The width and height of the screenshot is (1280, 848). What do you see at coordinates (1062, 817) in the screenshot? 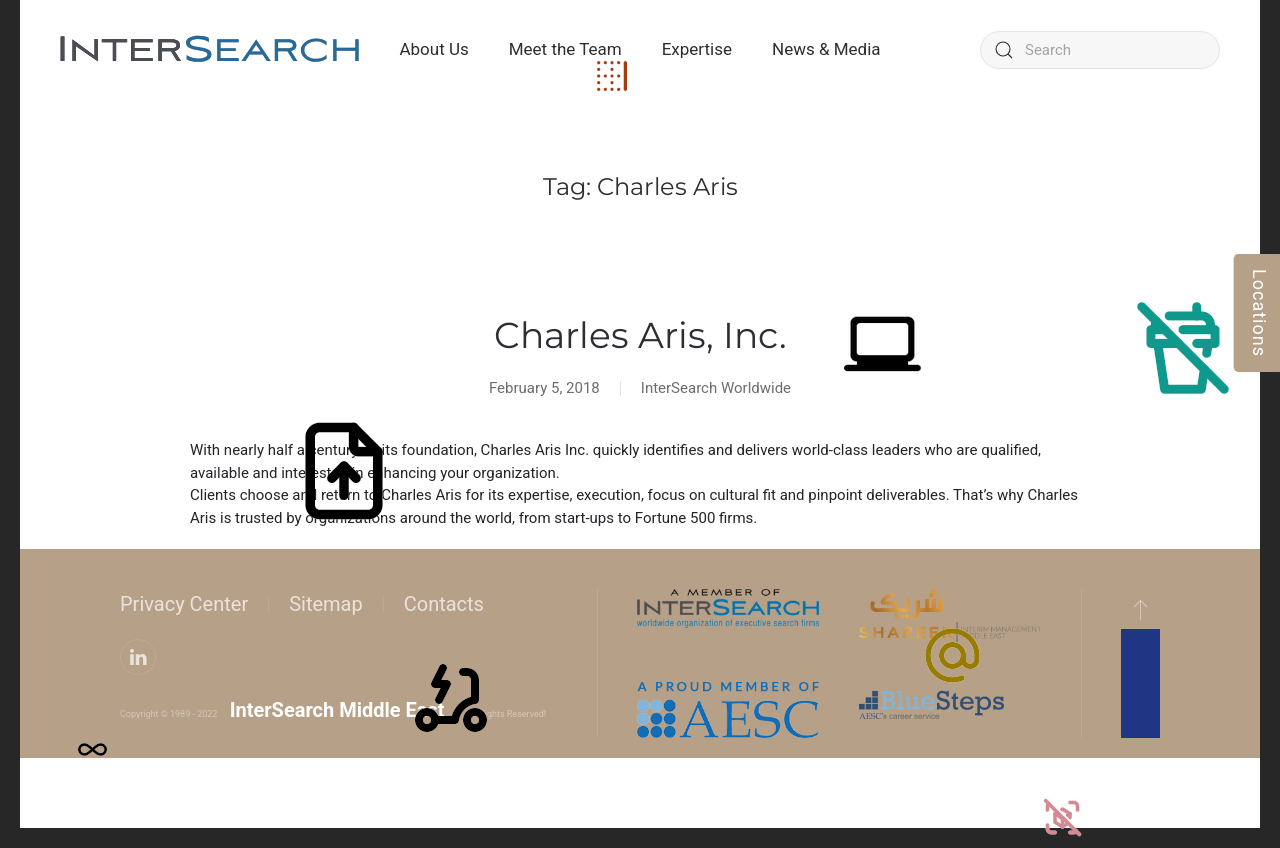
I see `disable augmented reality mode` at bounding box center [1062, 817].